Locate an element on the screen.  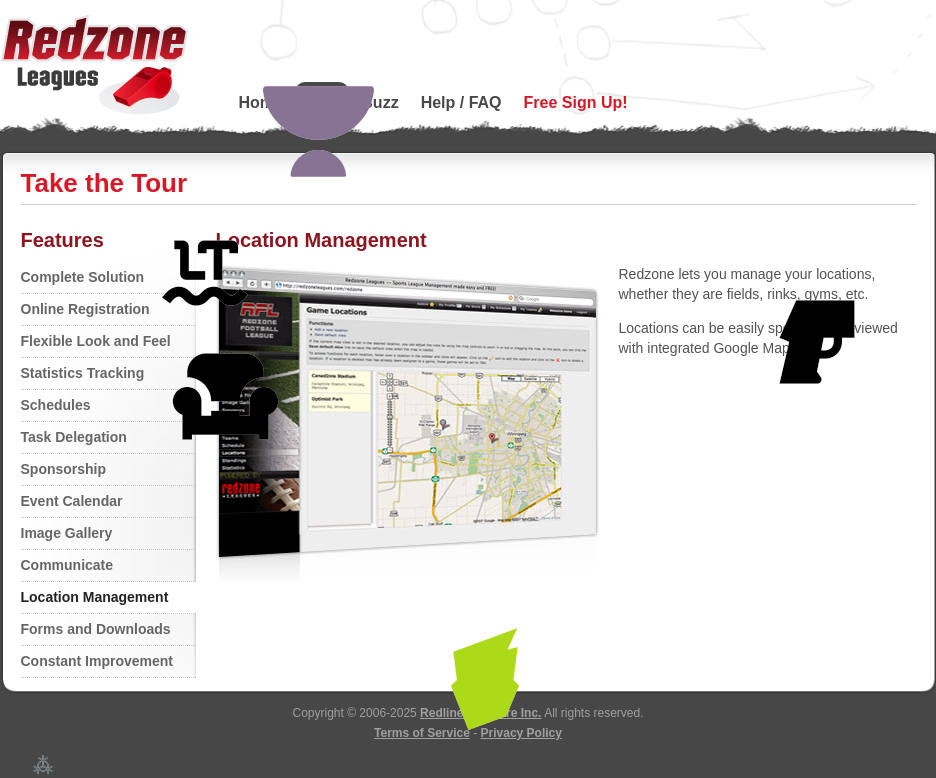
visit BoardGameGeek website is located at coordinates (485, 679).